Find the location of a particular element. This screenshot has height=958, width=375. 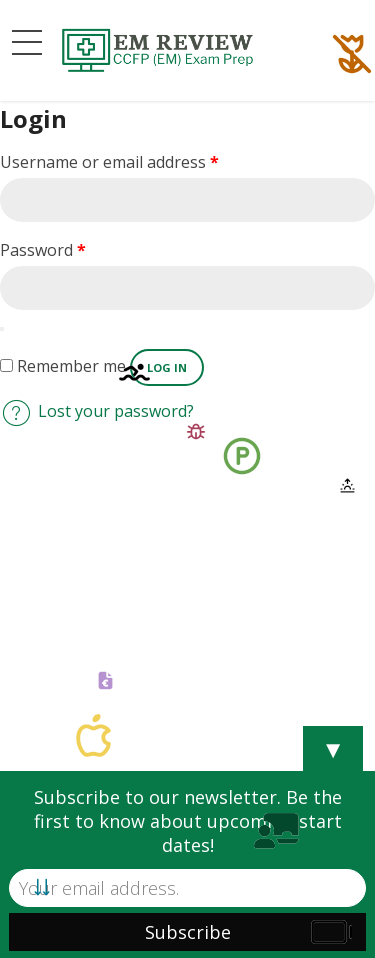

download multiple items is located at coordinates (42, 887).